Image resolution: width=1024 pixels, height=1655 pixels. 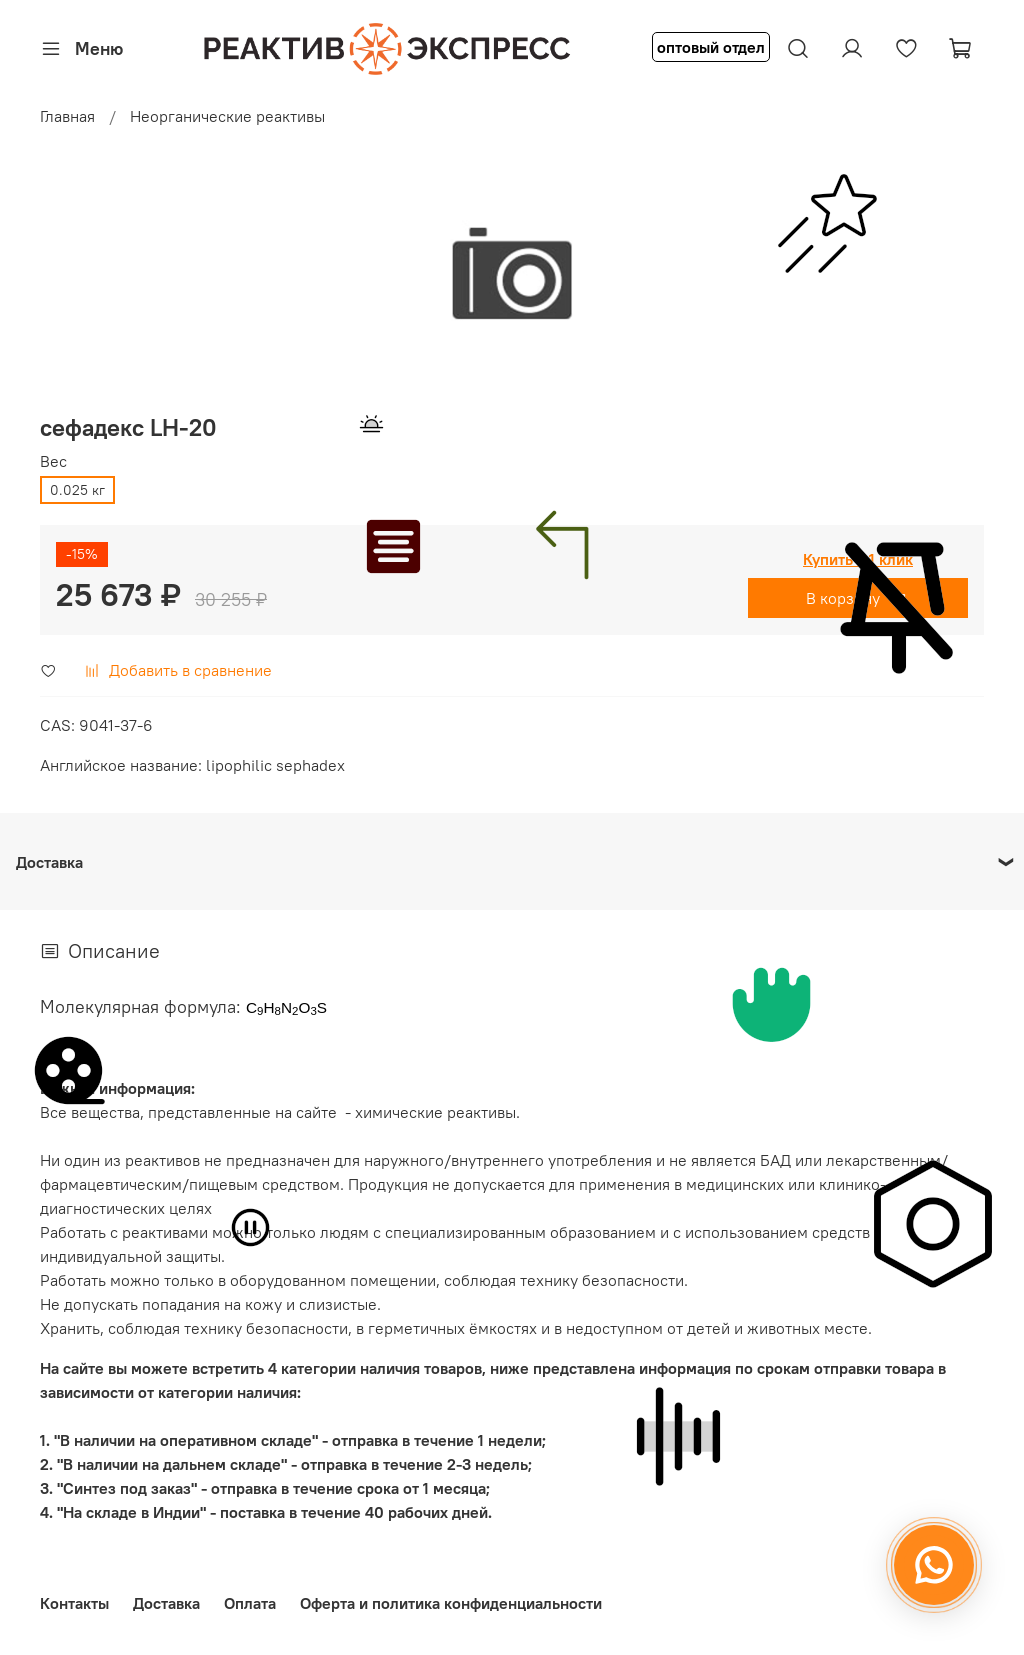 What do you see at coordinates (68, 1070) in the screenshot?
I see `access video or movie content` at bounding box center [68, 1070].